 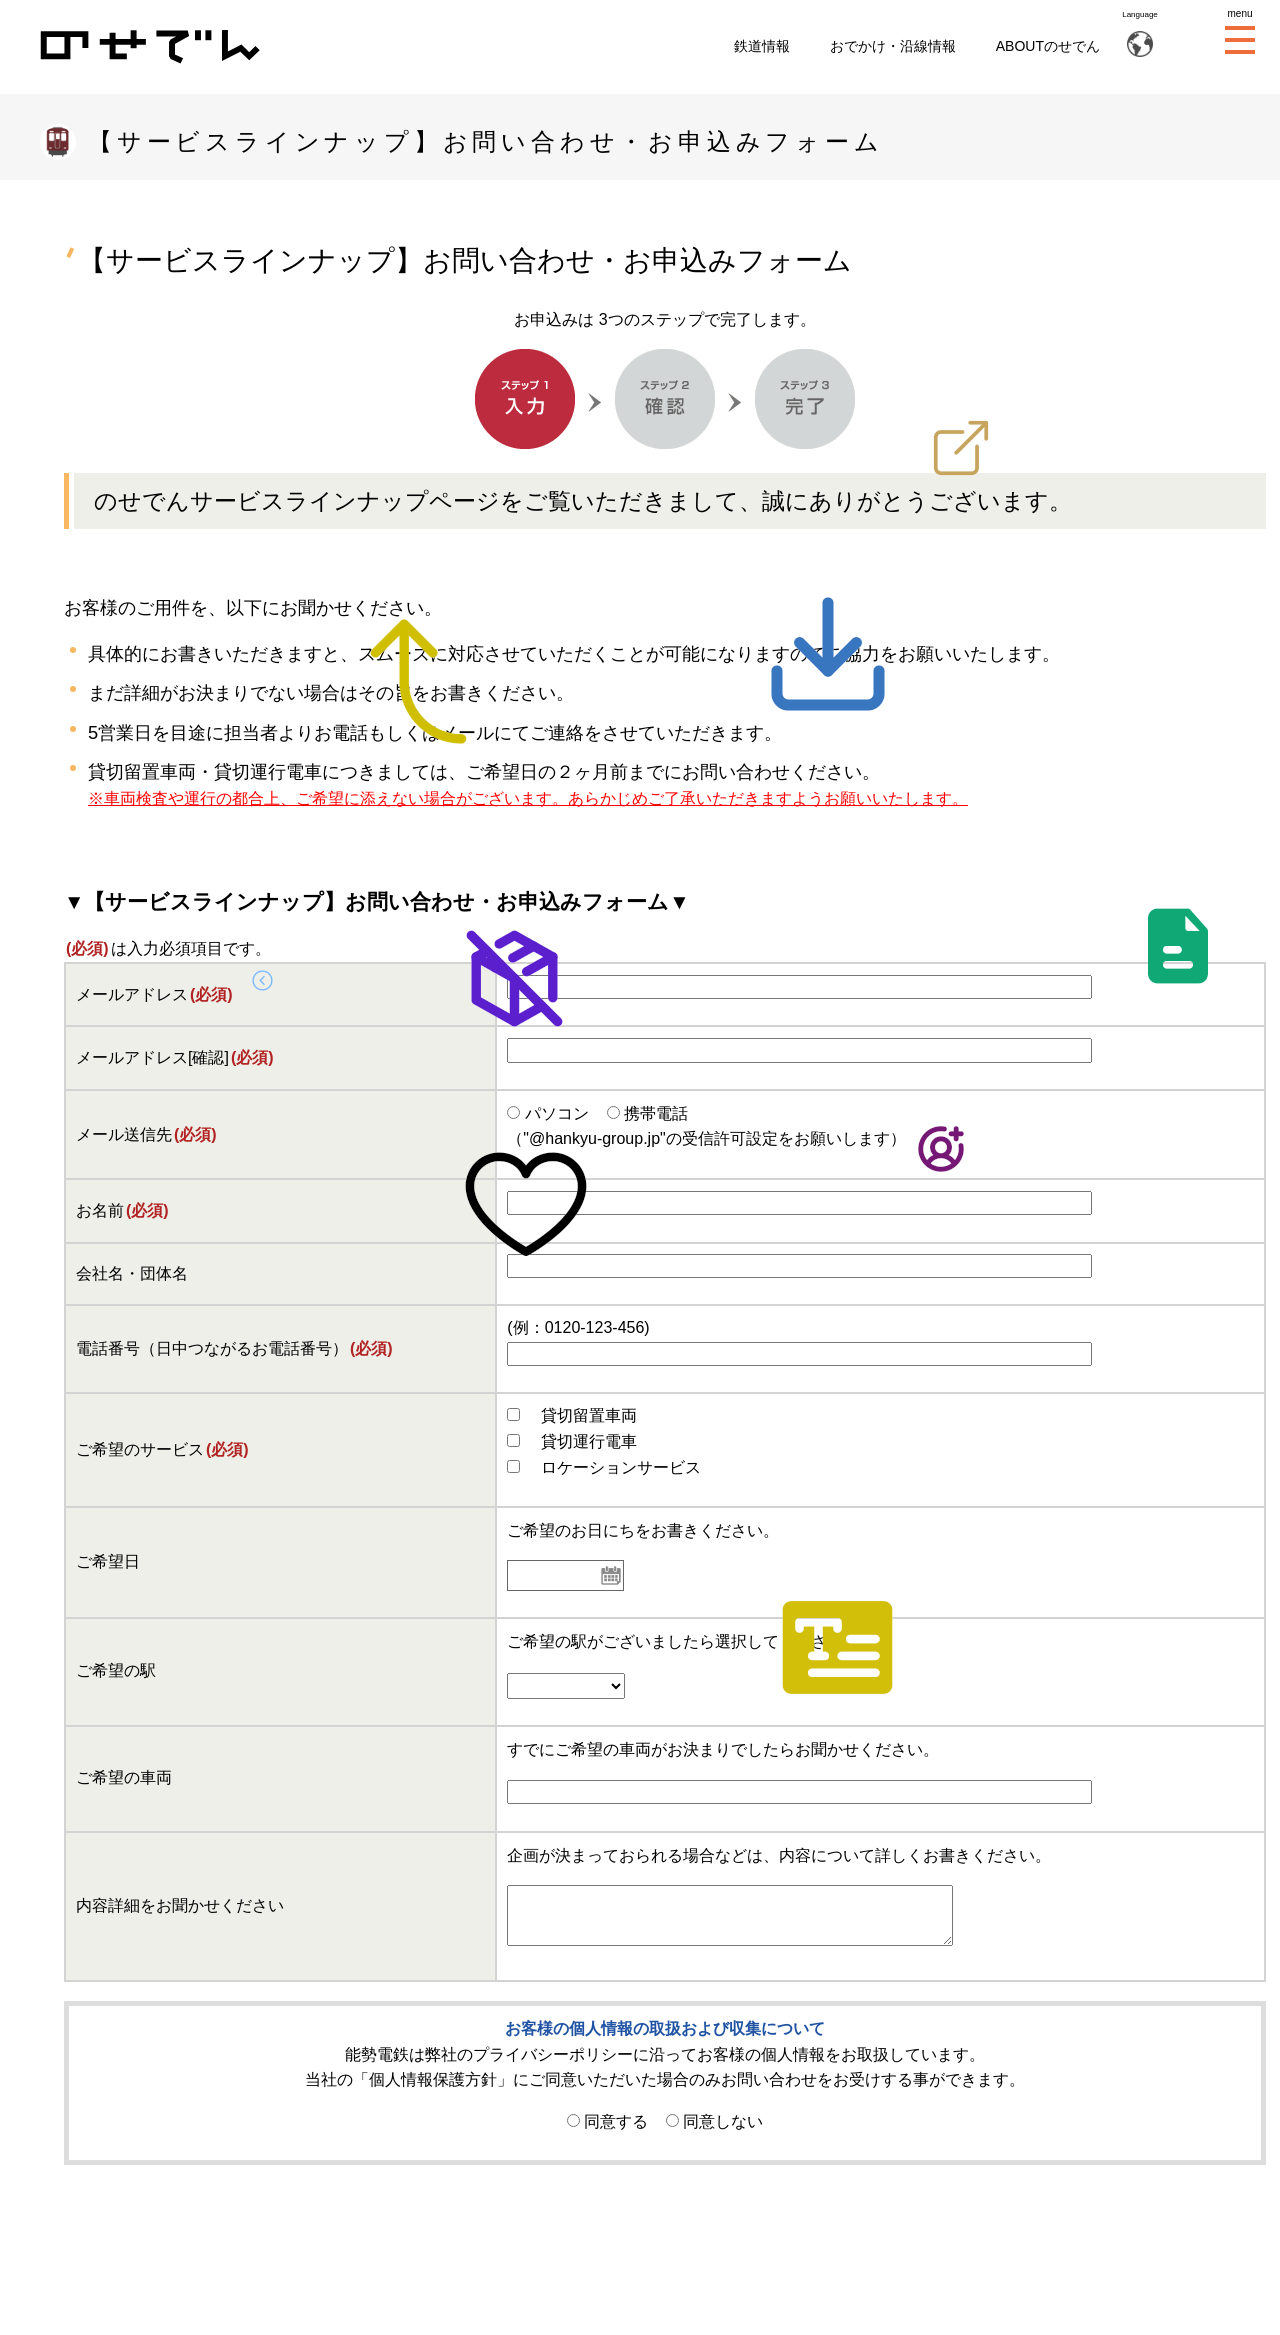 What do you see at coordinates (418, 681) in the screenshot?
I see `go back and up in navigation` at bounding box center [418, 681].